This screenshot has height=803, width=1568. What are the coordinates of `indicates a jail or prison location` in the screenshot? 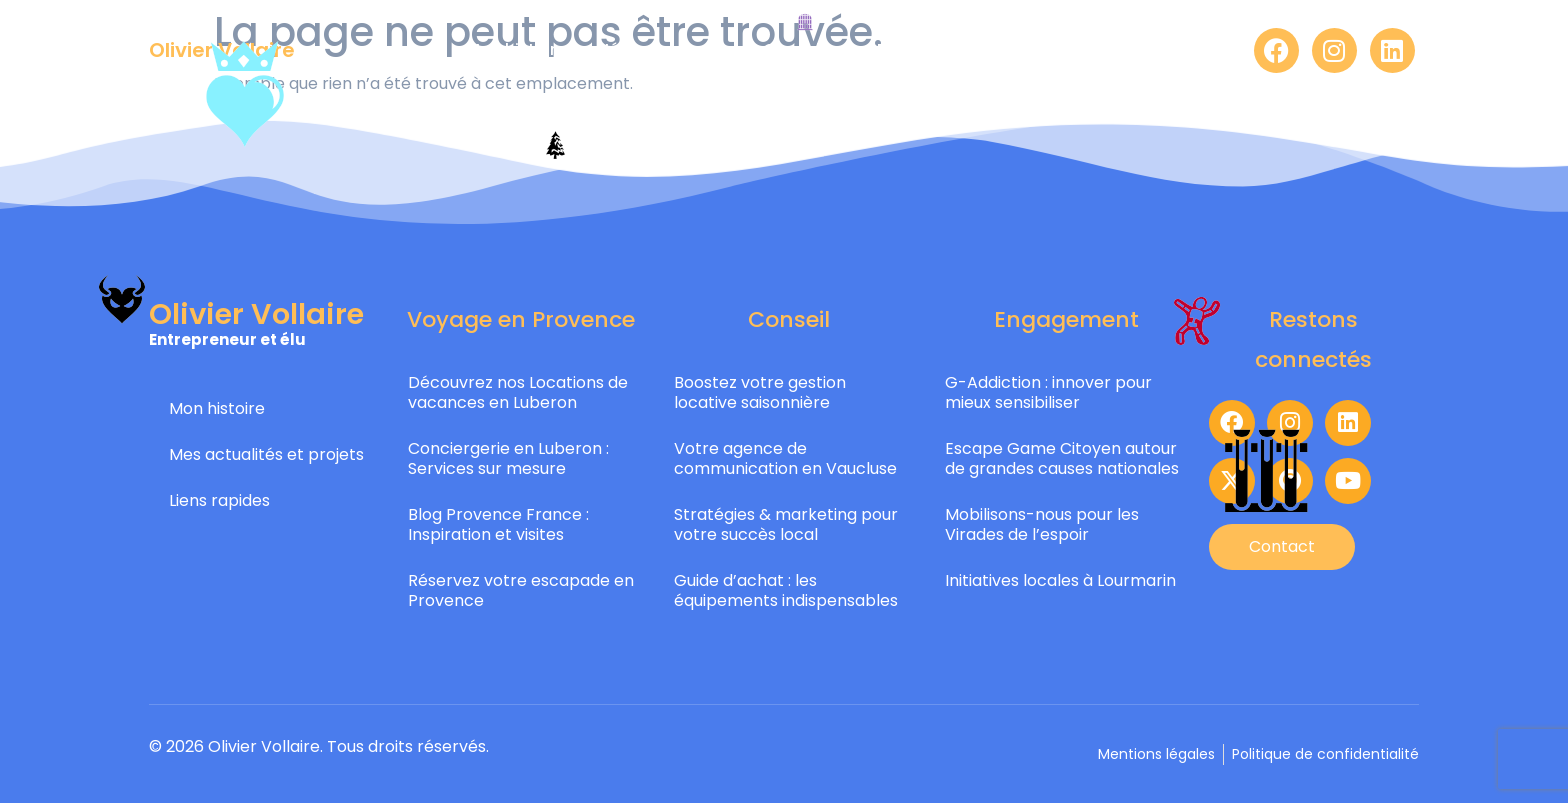 It's located at (805, 22).